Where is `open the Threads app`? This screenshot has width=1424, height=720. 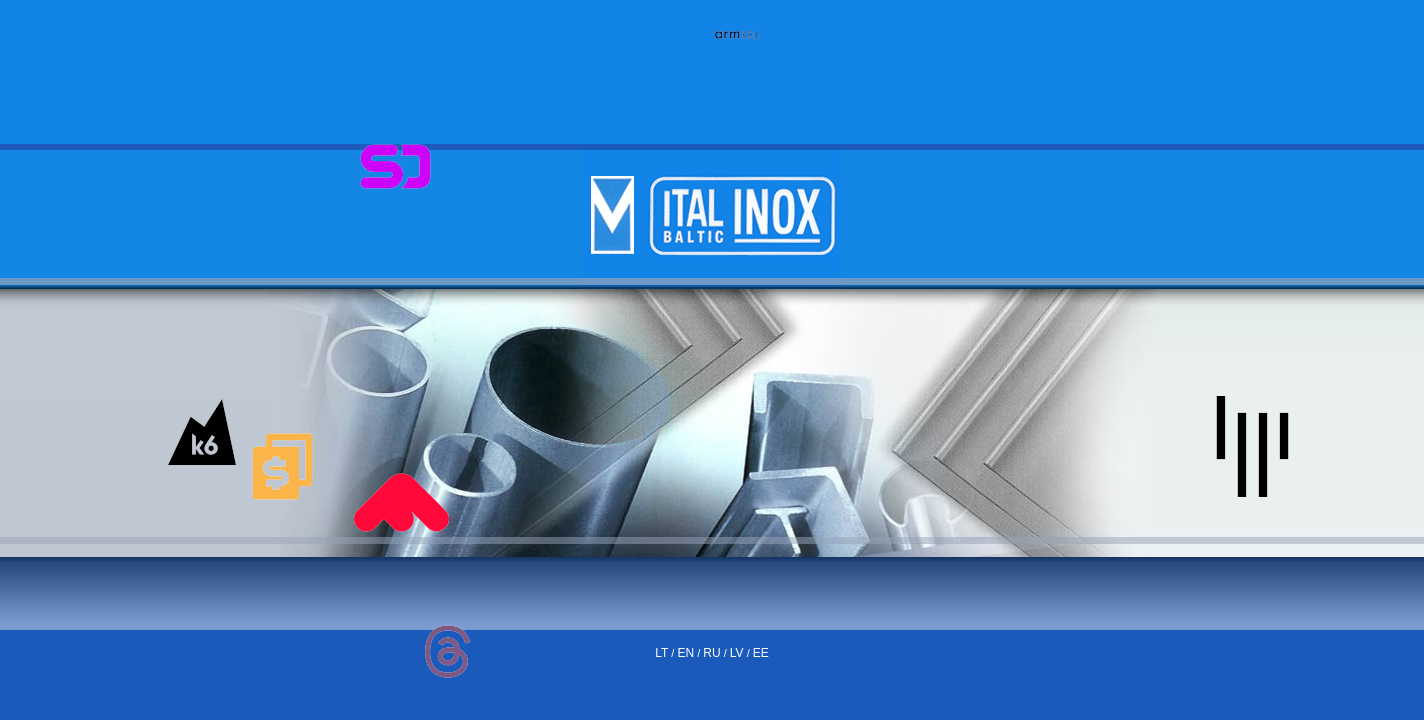 open the Threads app is located at coordinates (447, 651).